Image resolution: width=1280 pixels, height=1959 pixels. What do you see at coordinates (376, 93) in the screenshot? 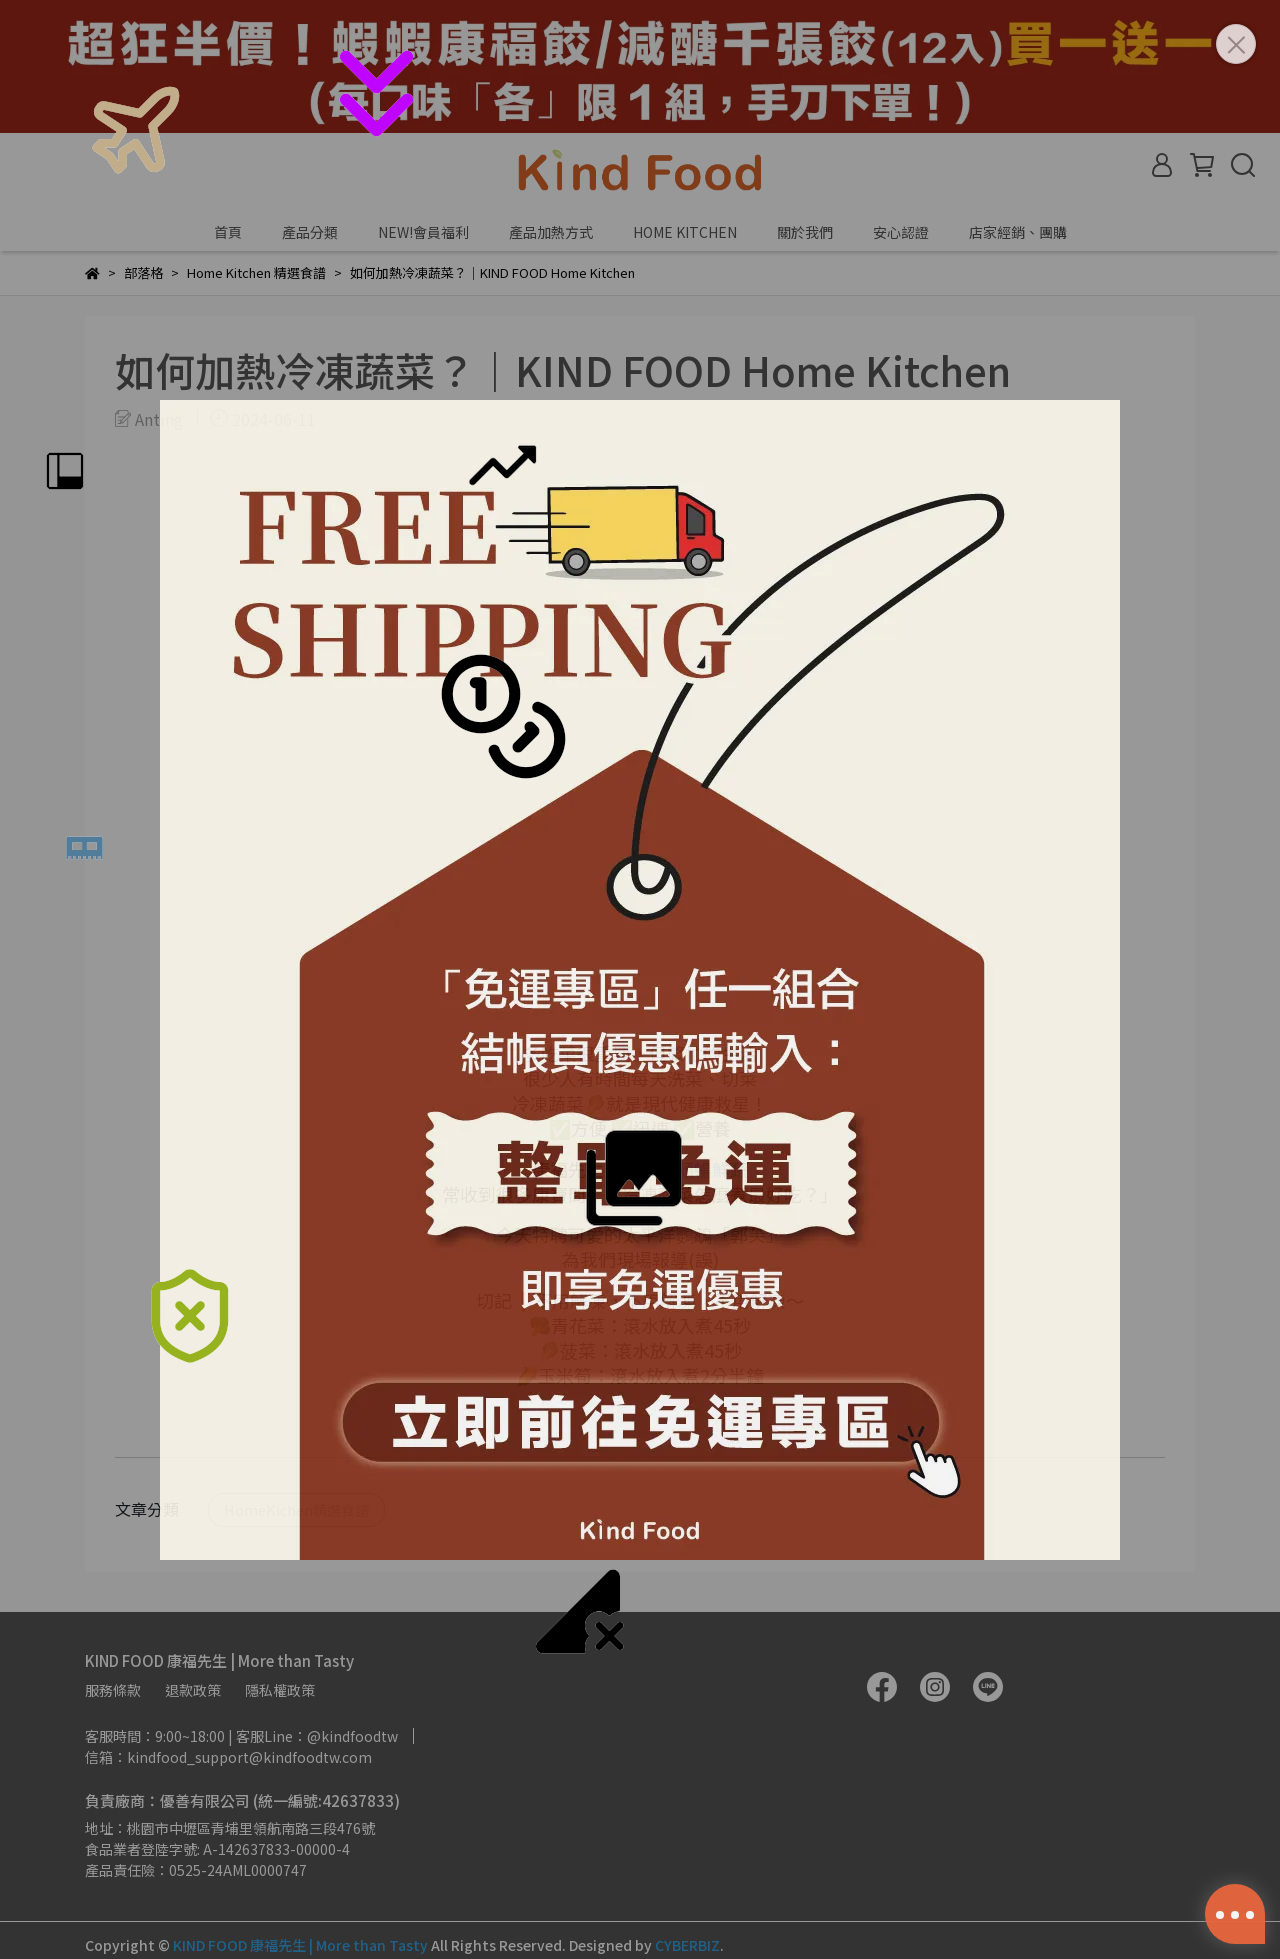
I see `scroll down or view more content` at bounding box center [376, 93].